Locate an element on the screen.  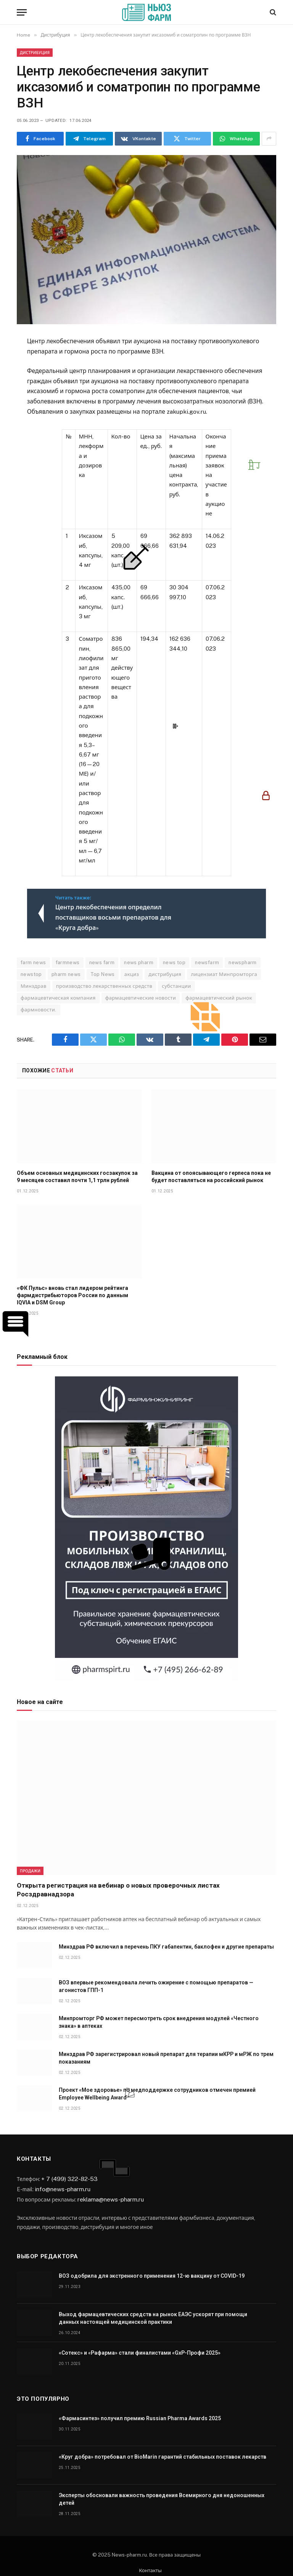
add a comment to this item is located at coordinates (15, 1324).